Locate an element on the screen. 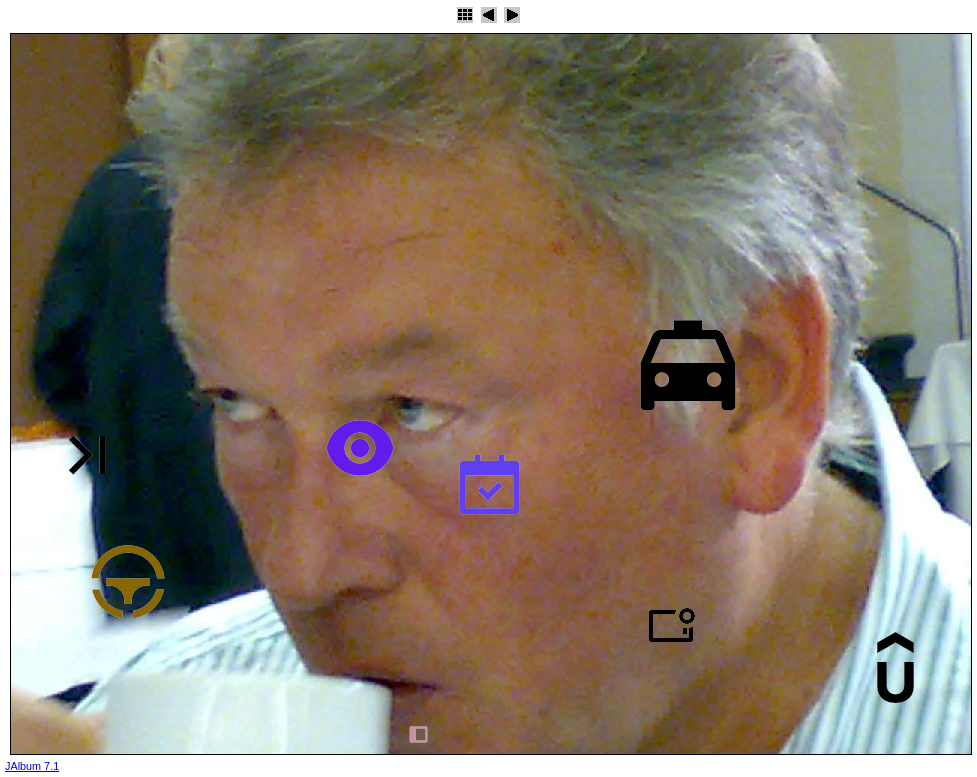  confirm a scheduled event or appointment is located at coordinates (489, 487).